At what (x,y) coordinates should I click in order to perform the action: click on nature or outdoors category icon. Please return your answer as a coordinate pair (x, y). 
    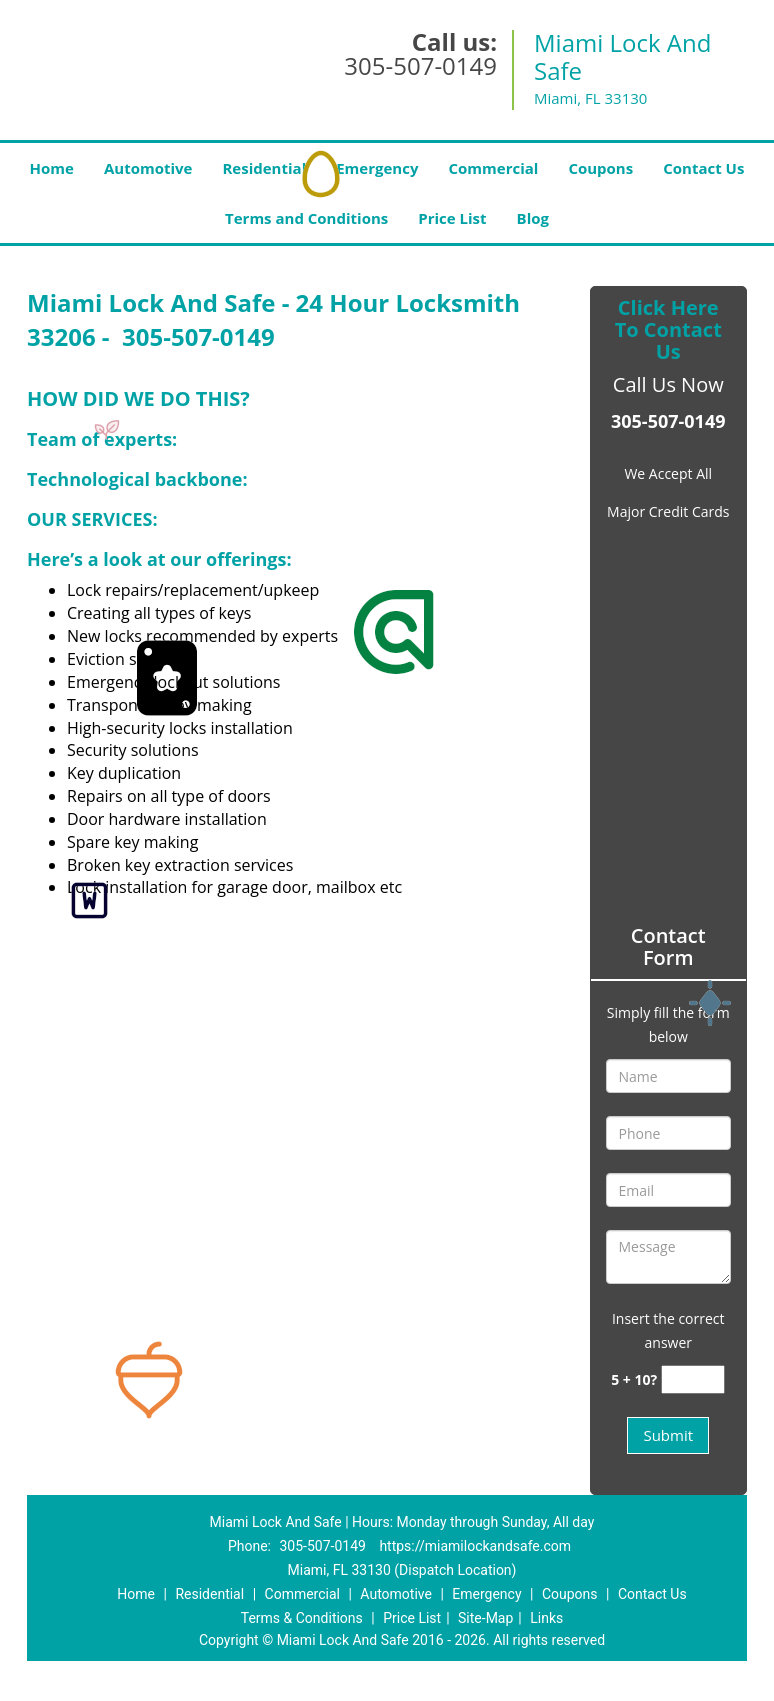
    Looking at the image, I should click on (149, 1380).